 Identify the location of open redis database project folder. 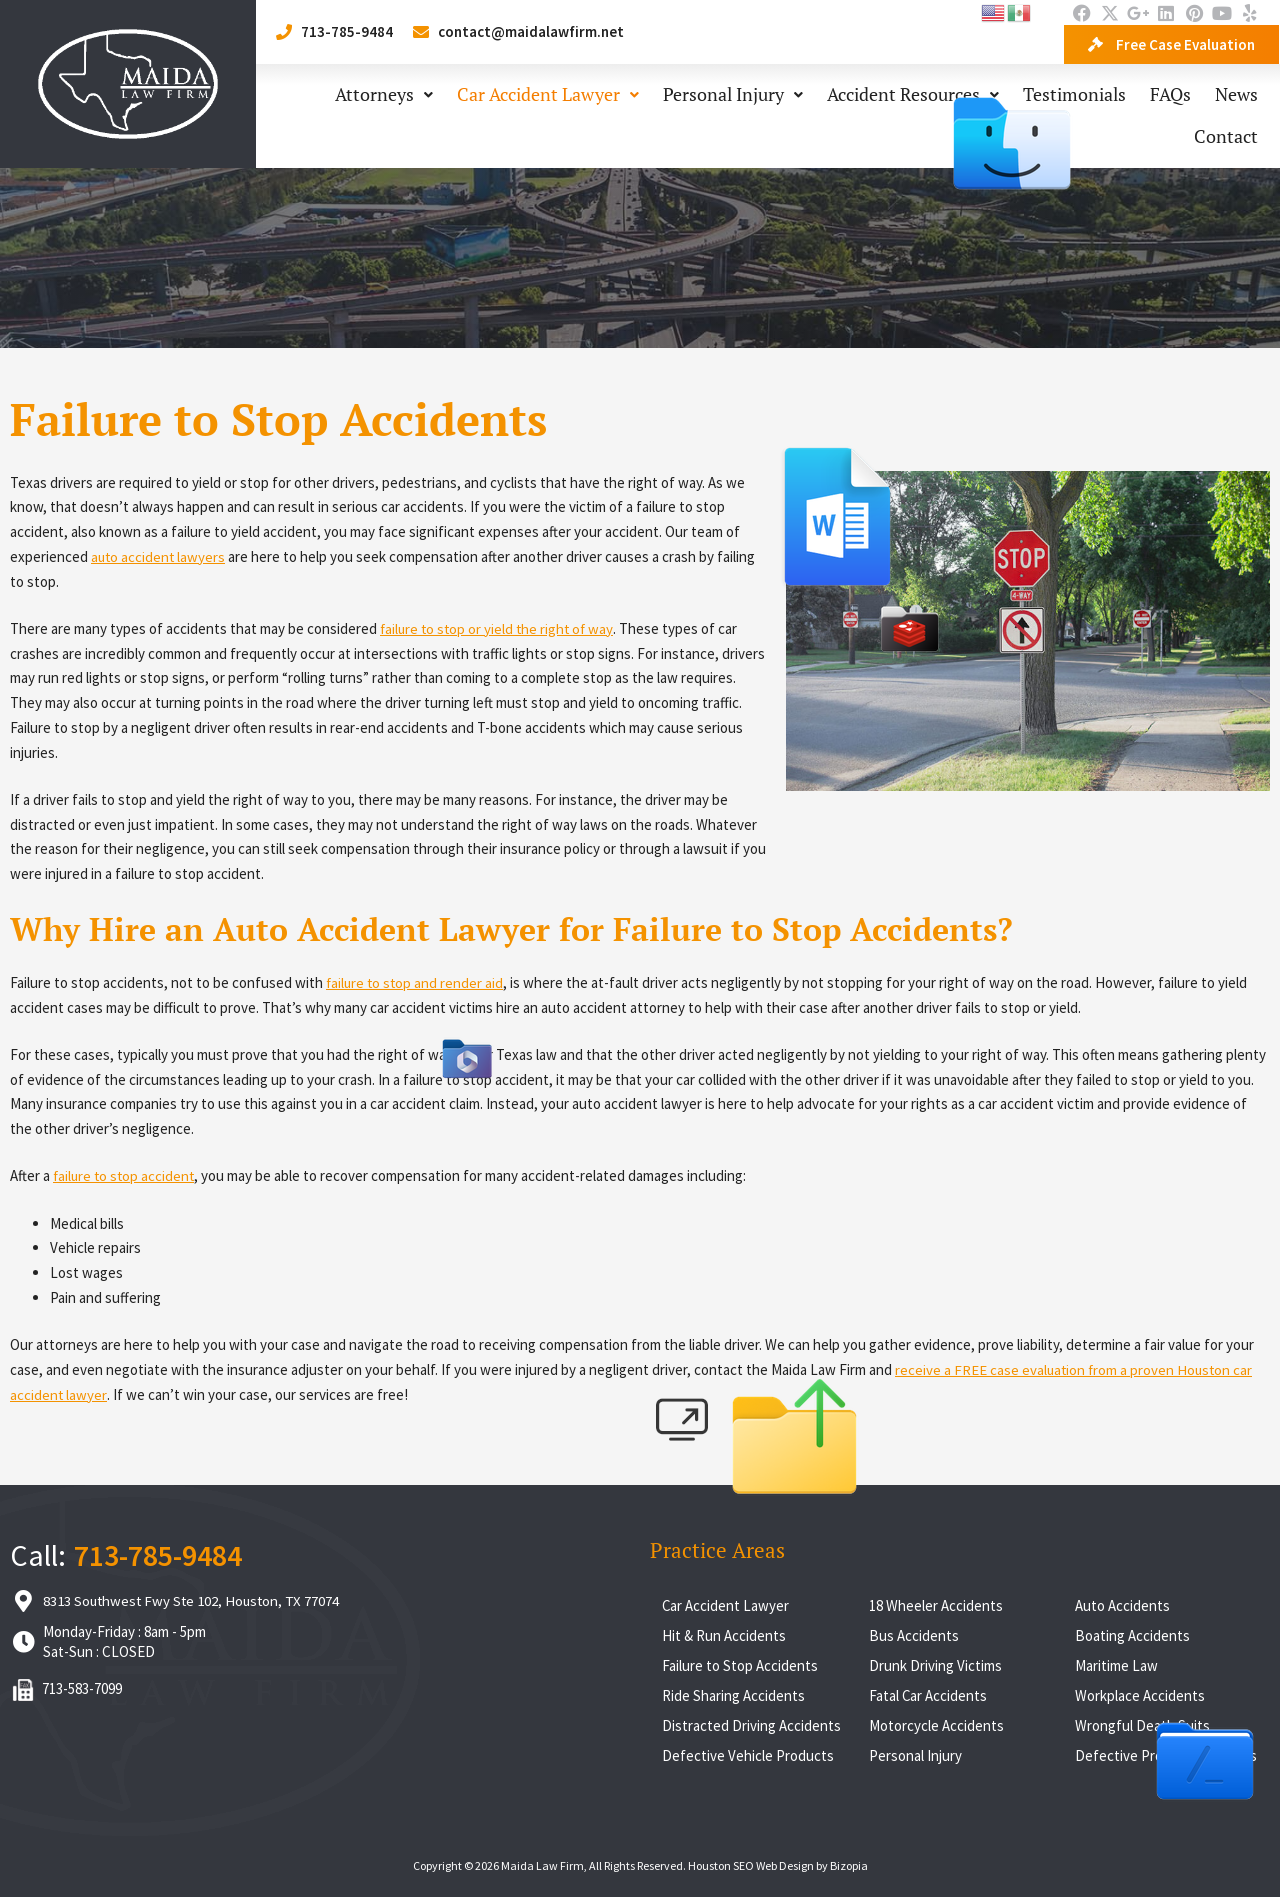
(909, 630).